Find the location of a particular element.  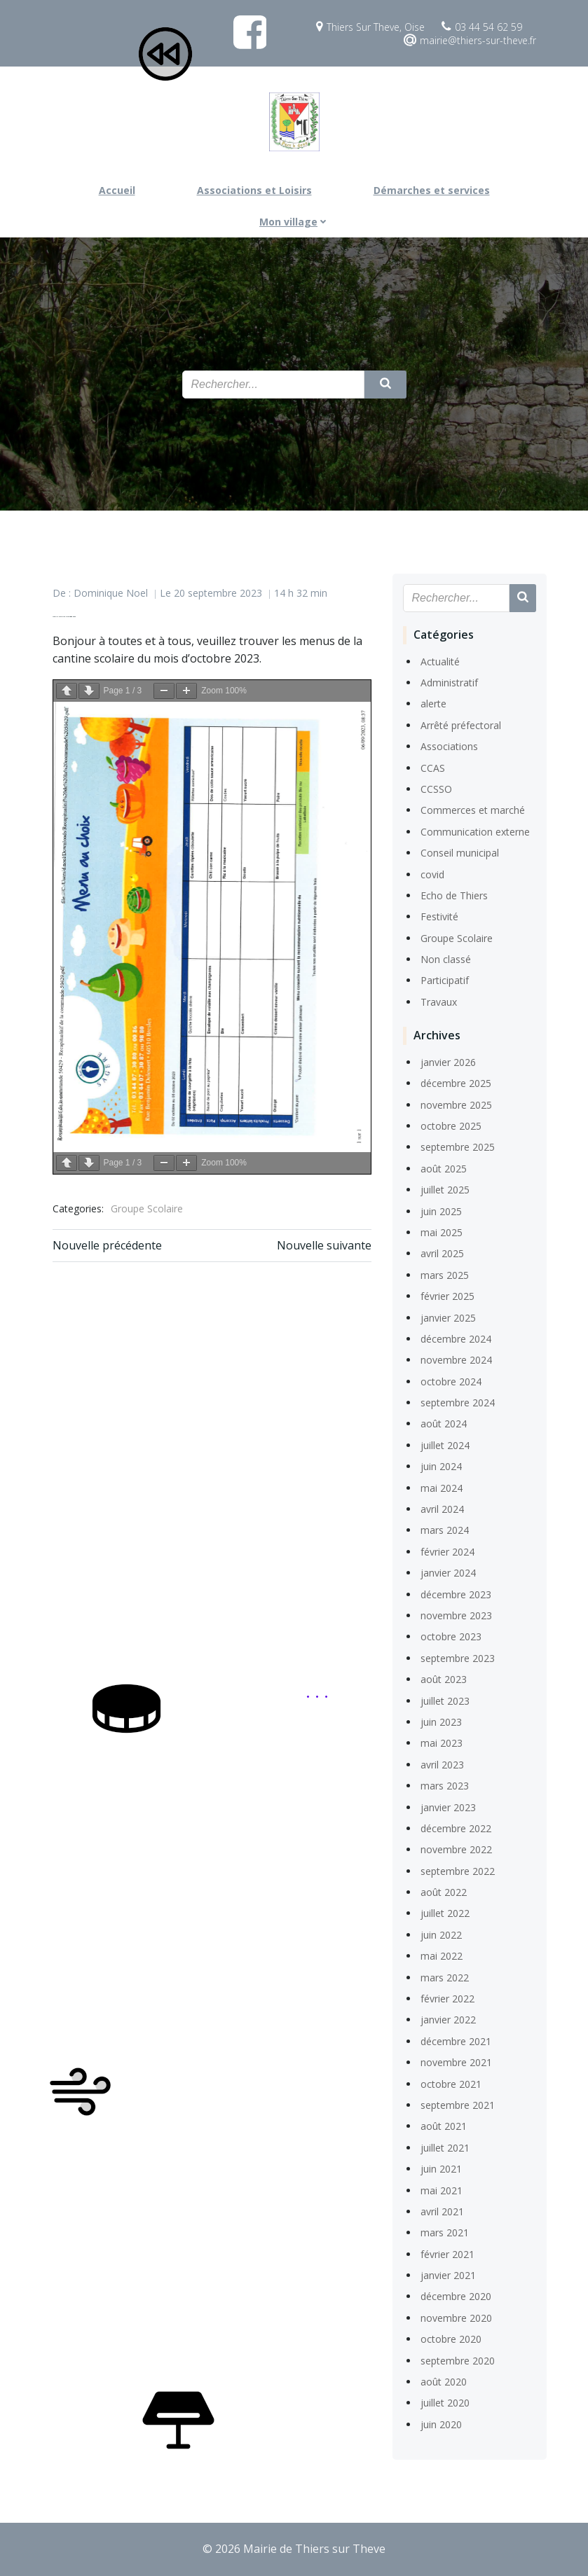

access more options or actions is located at coordinates (317, 1696).